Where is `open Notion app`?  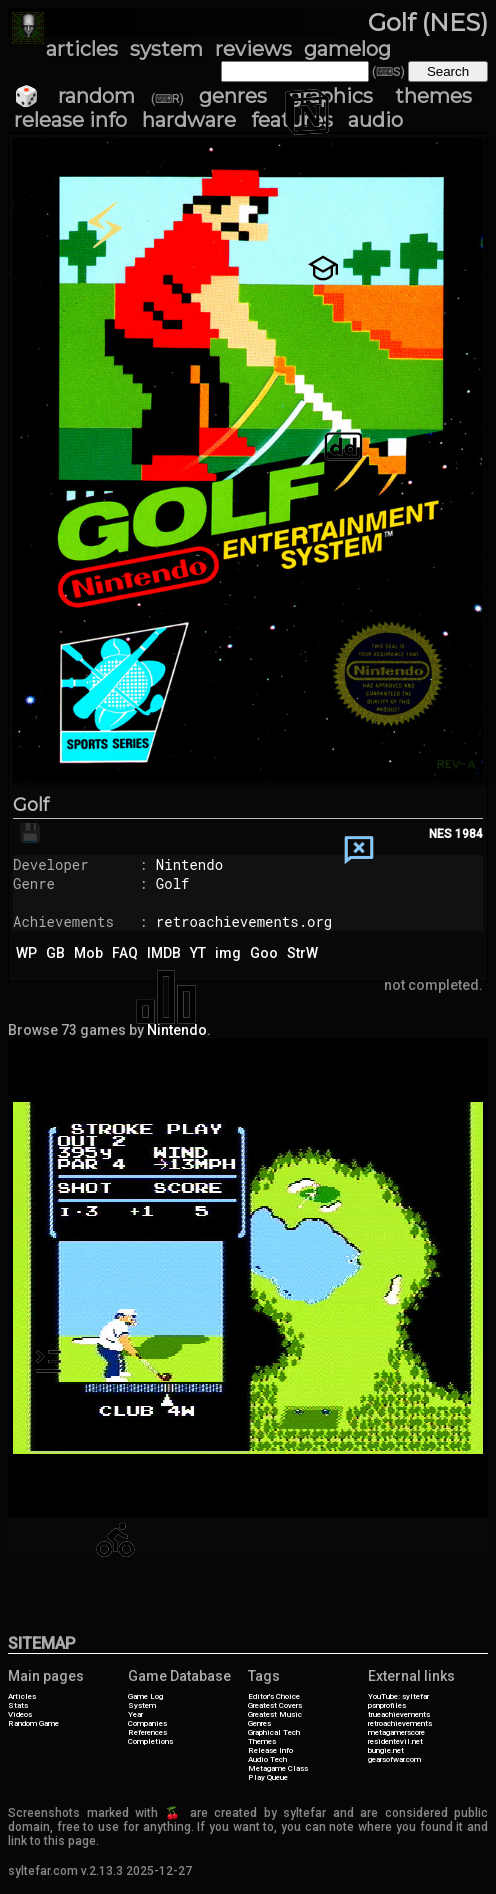
open Notion app is located at coordinates (307, 112).